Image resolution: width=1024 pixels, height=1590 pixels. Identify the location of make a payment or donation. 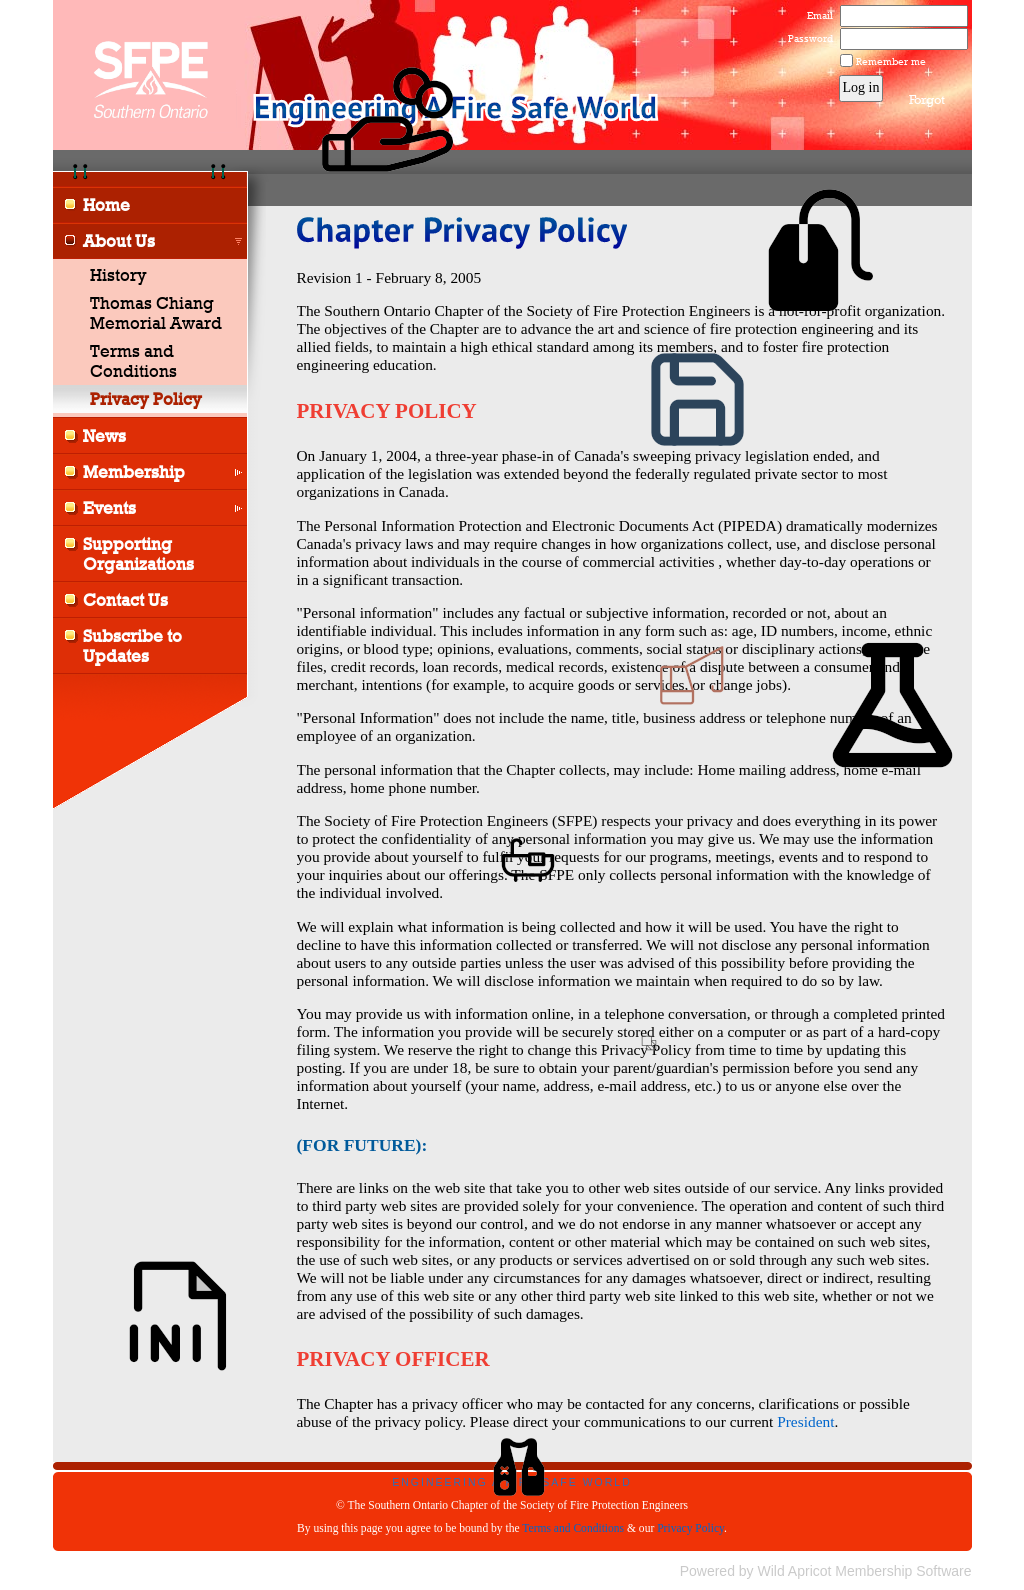
(392, 124).